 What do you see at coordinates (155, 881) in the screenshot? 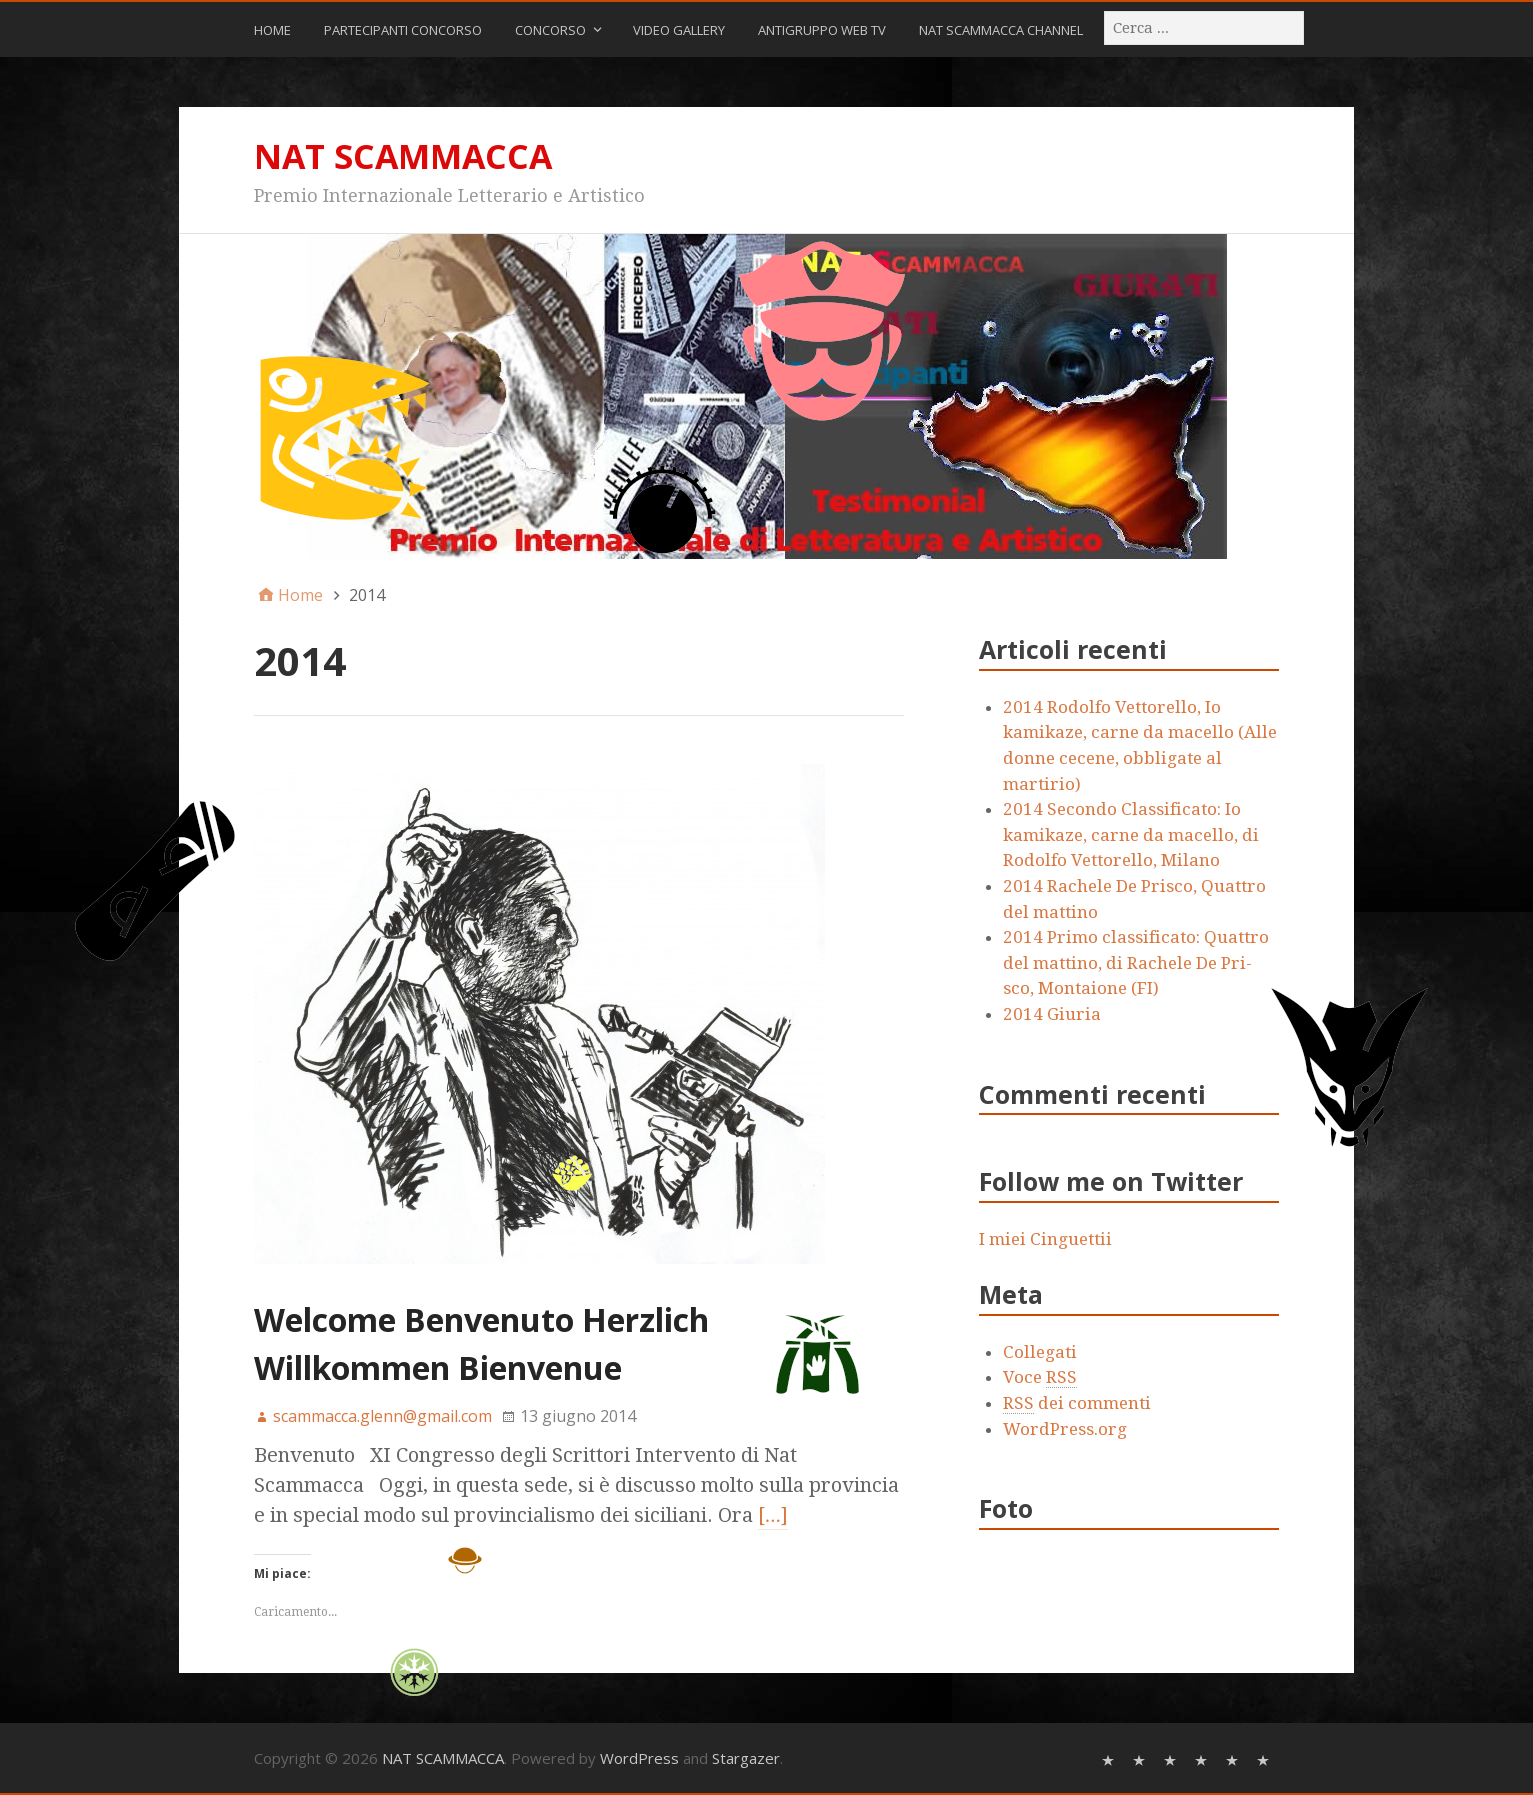
I see `access snowboarding or winter sports content` at bounding box center [155, 881].